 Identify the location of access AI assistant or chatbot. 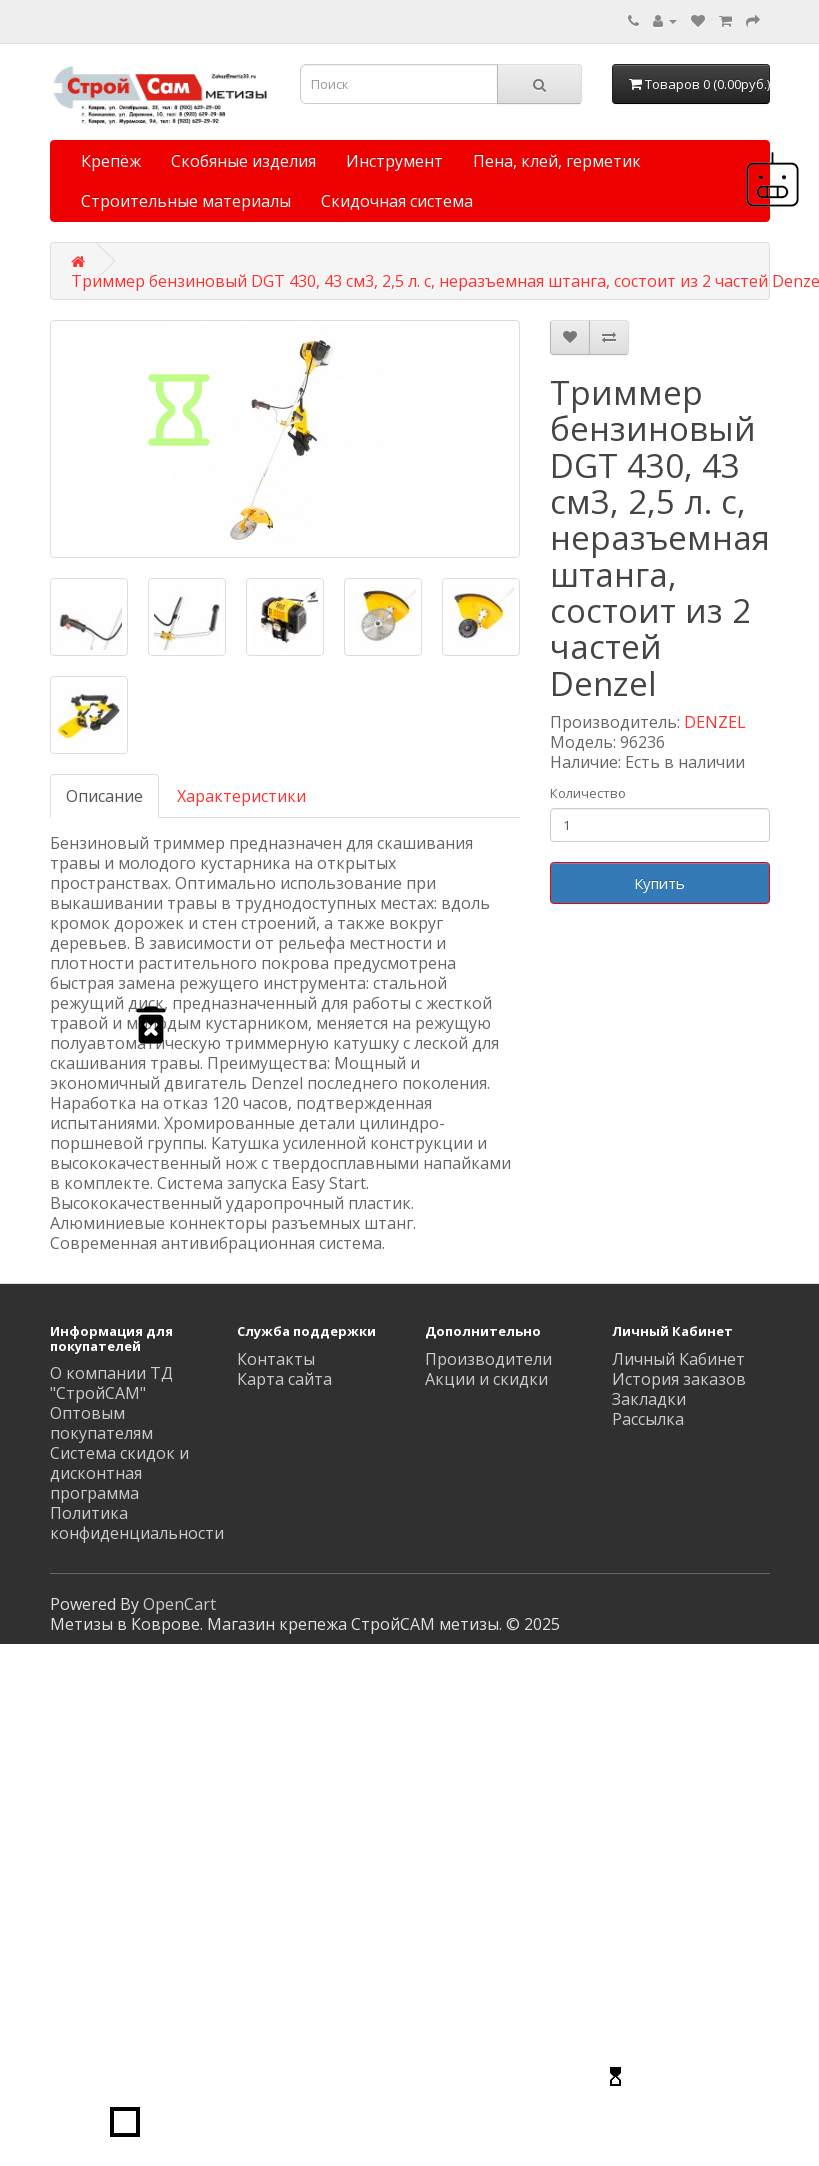
(772, 182).